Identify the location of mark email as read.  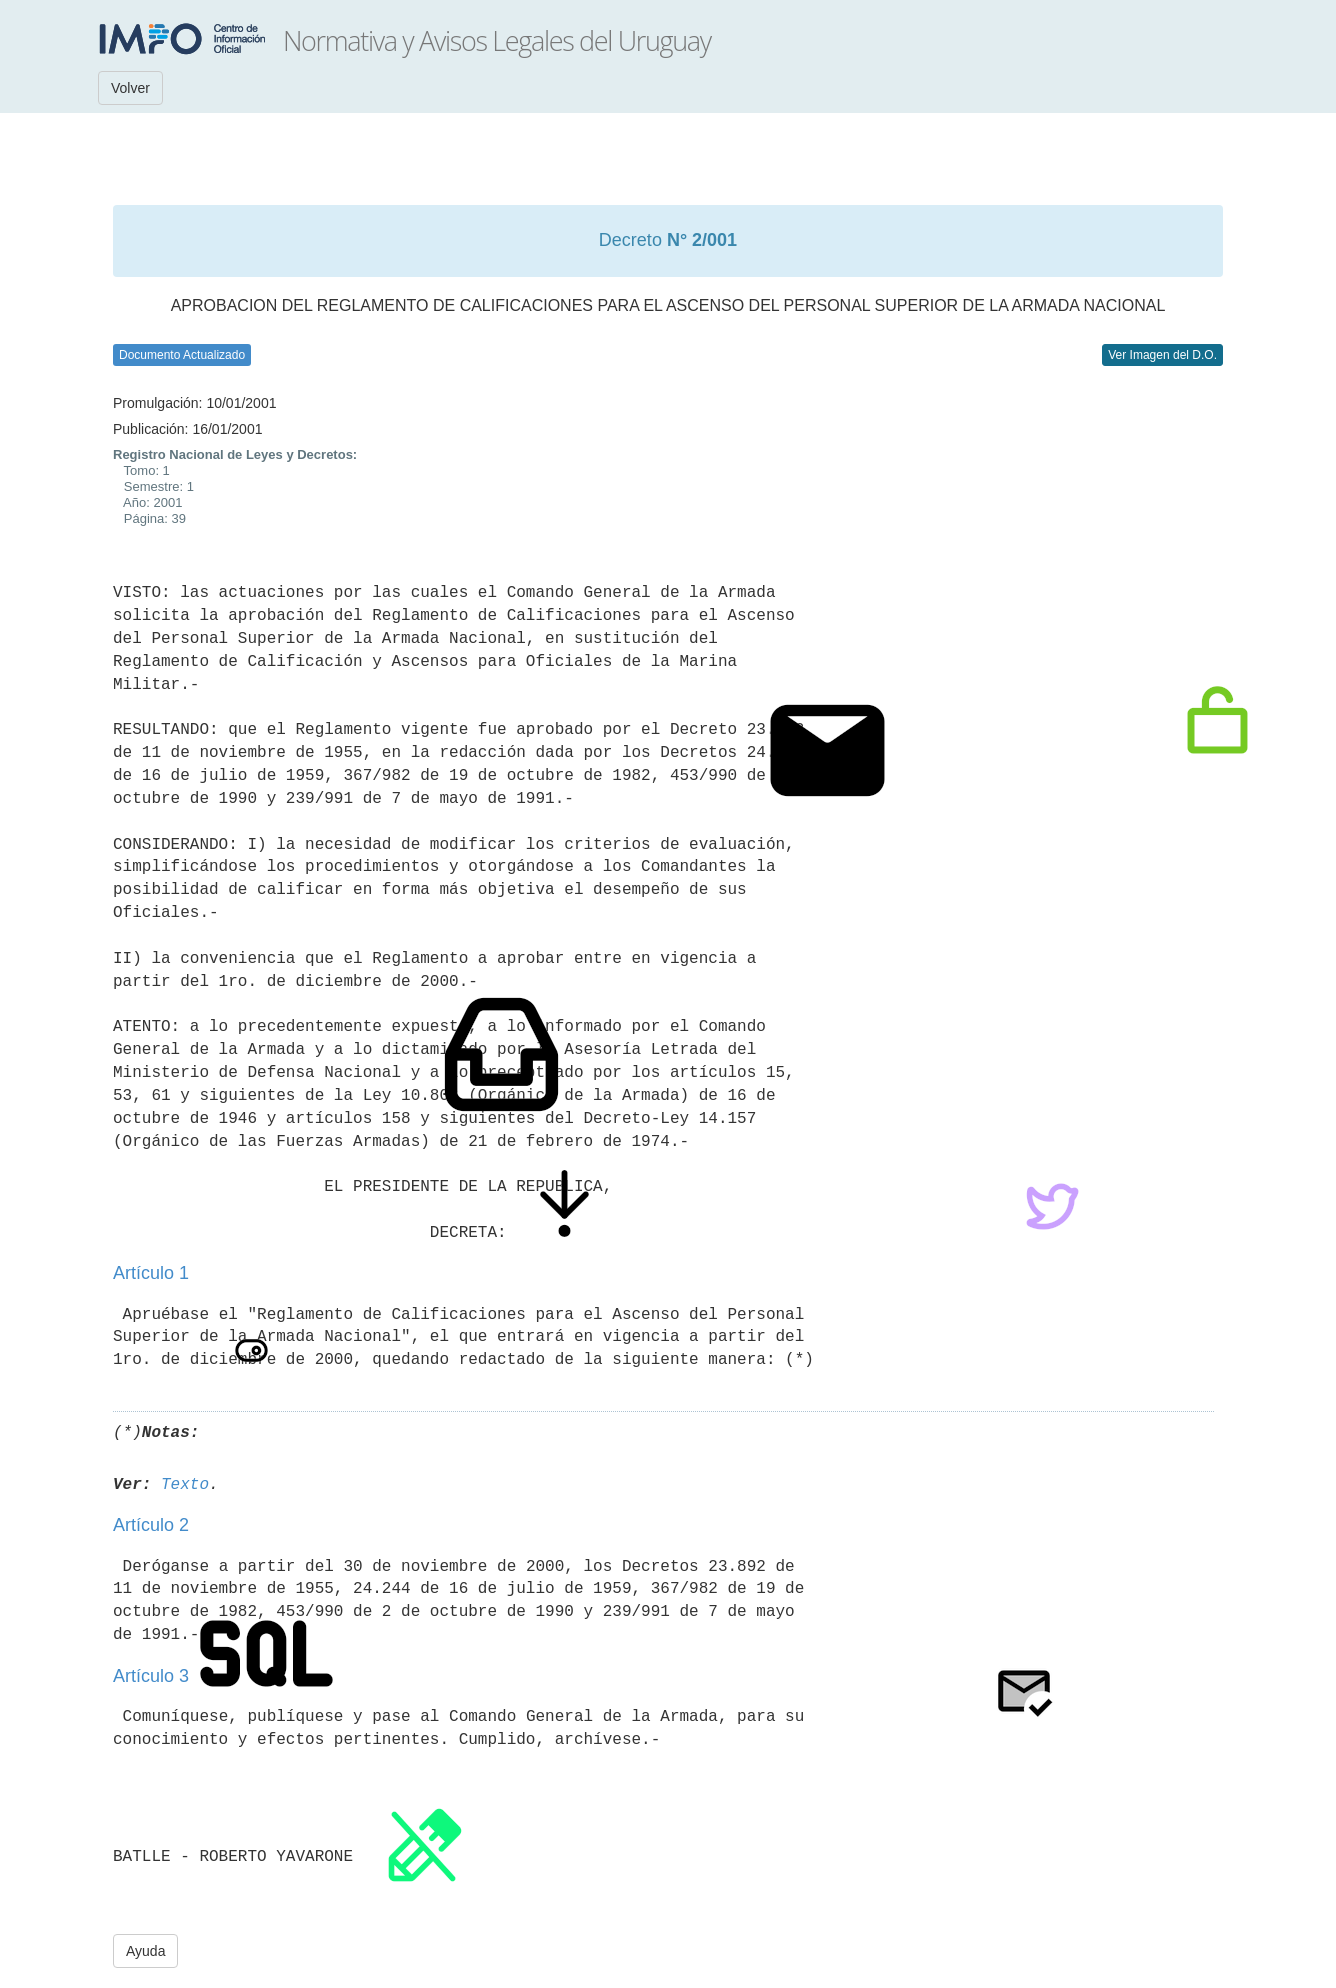
(1024, 1691).